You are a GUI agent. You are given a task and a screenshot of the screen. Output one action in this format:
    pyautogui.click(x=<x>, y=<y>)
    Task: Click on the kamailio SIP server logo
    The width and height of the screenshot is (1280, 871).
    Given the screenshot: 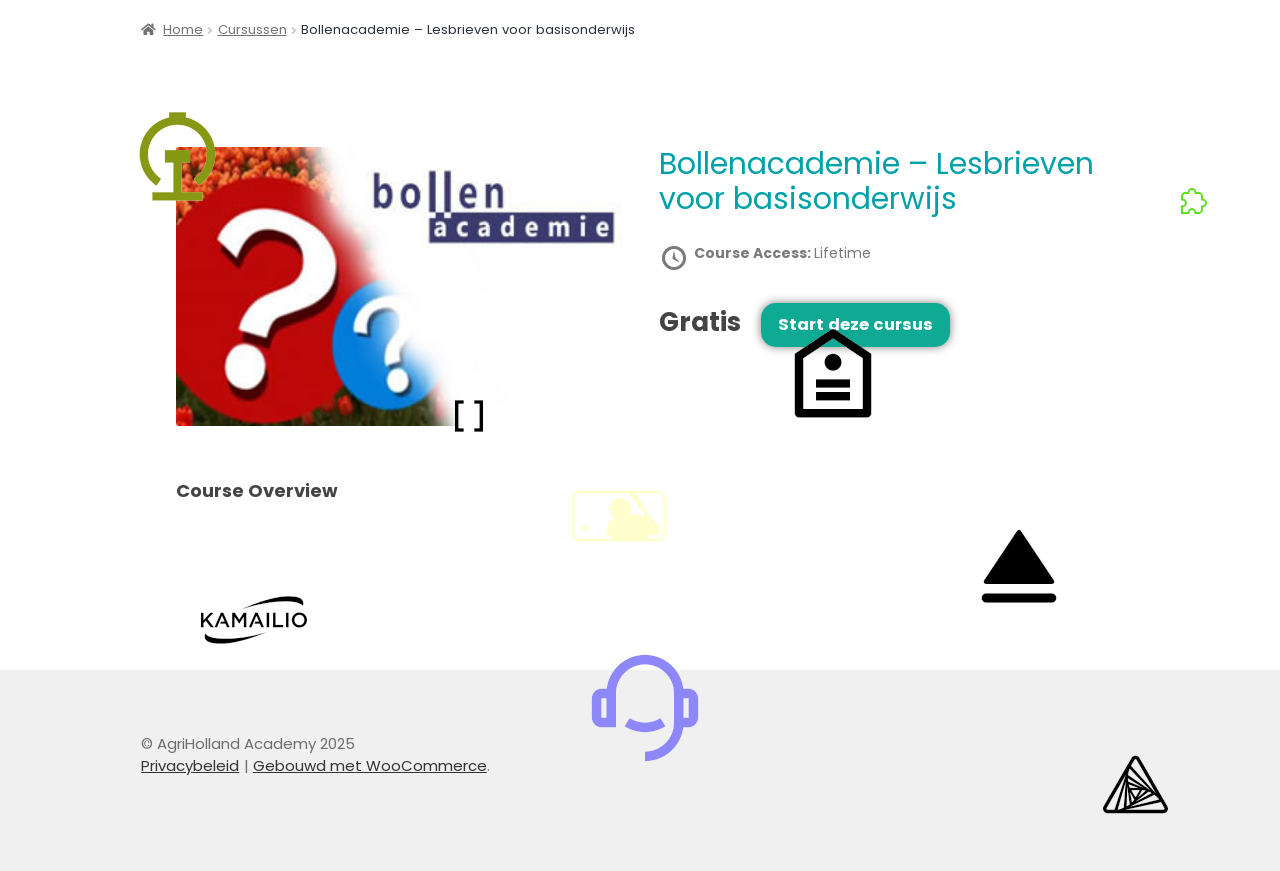 What is the action you would take?
    pyautogui.click(x=254, y=620)
    